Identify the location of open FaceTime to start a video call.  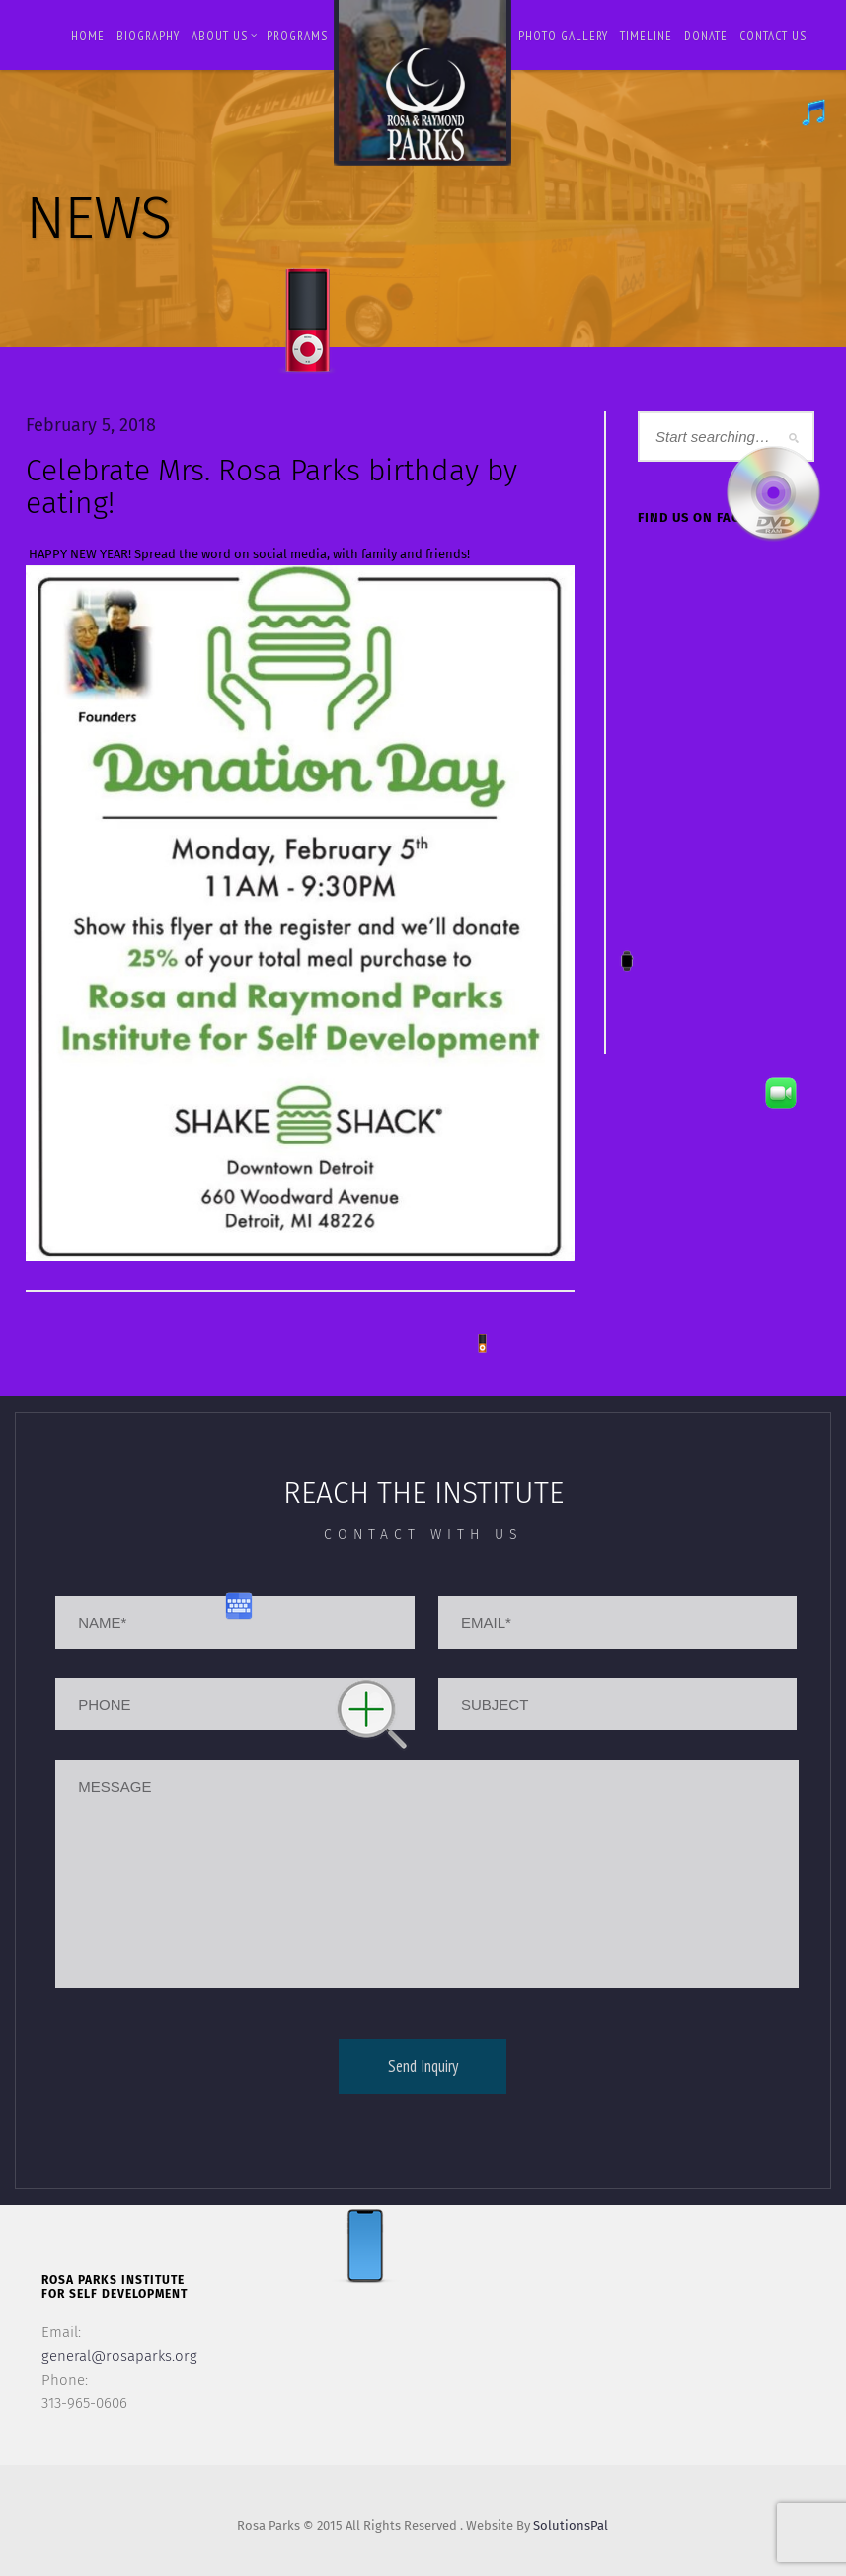
(781, 1093).